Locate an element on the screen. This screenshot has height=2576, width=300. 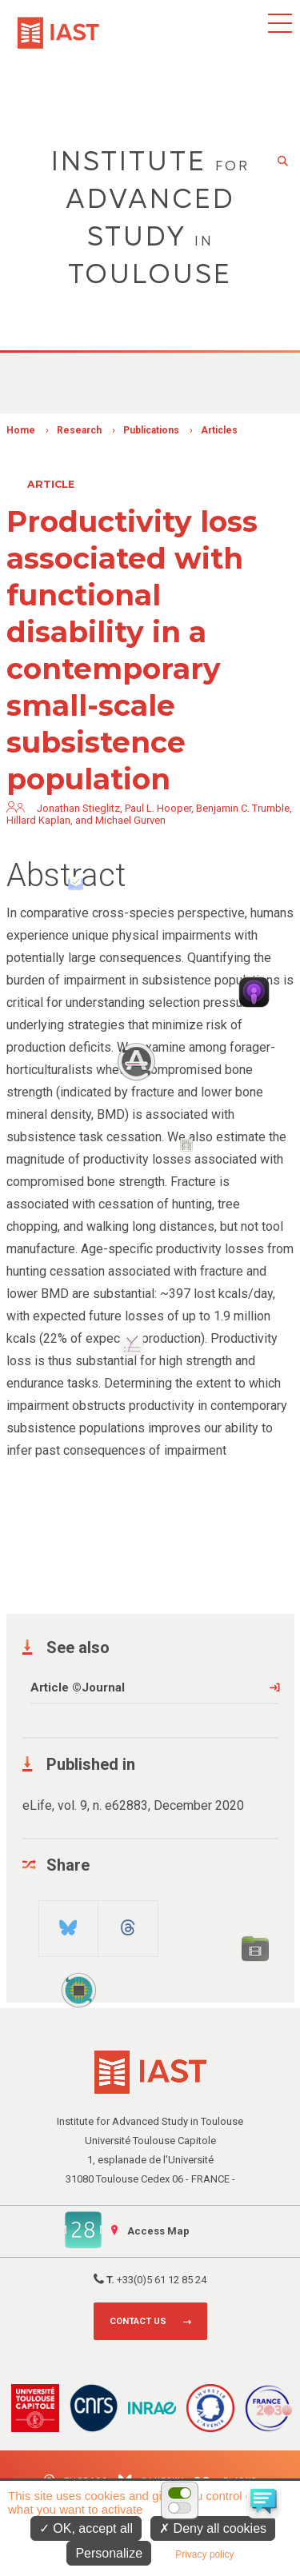
launch gnome sudoku puzzle game is located at coordinates (186, 1145).